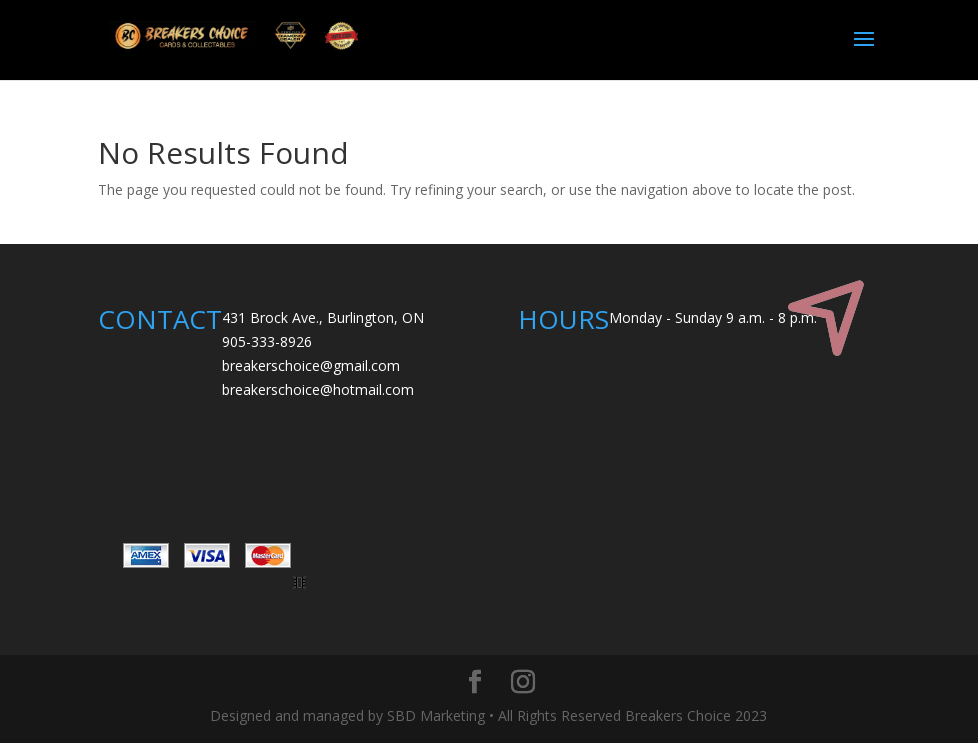 This screenshot has height=743, width=978. What do you see at coordinates (299, 582) in the screenshot?
I see `access video or movie content` at bounding box center [299, 582].